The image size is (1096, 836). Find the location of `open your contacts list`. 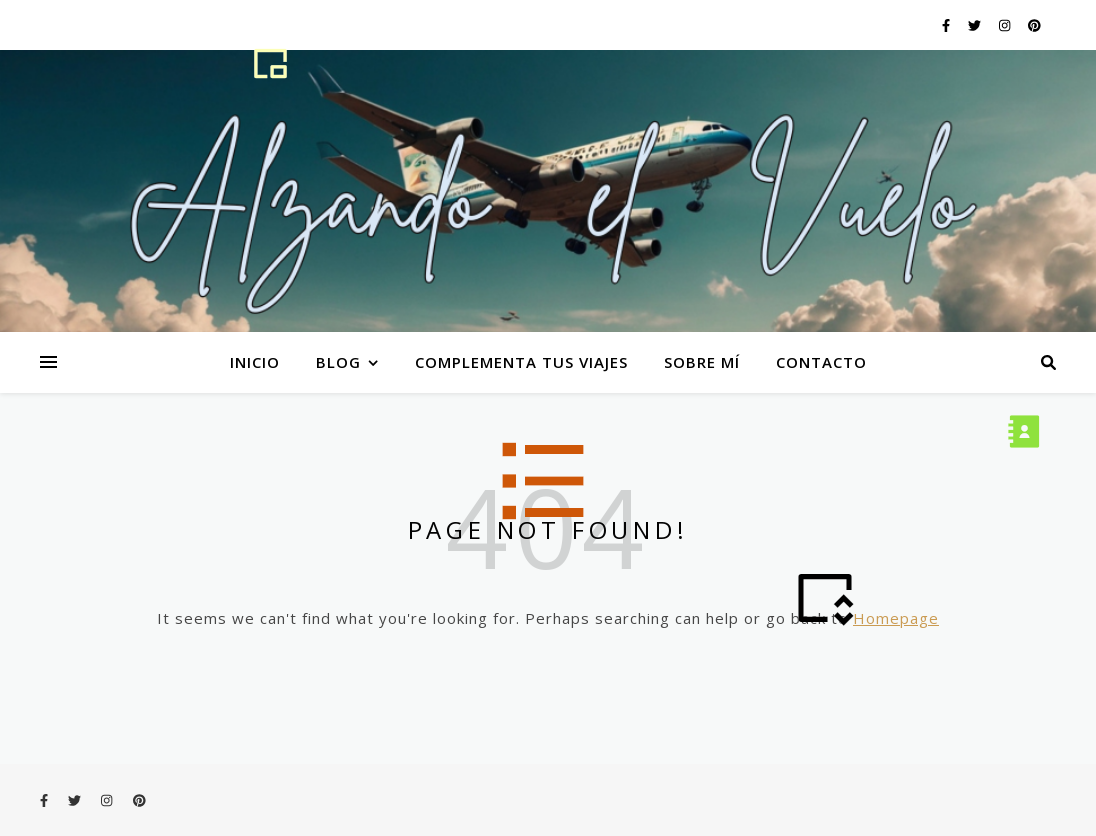

open your contacts list is located at coordinates (1024, 431).